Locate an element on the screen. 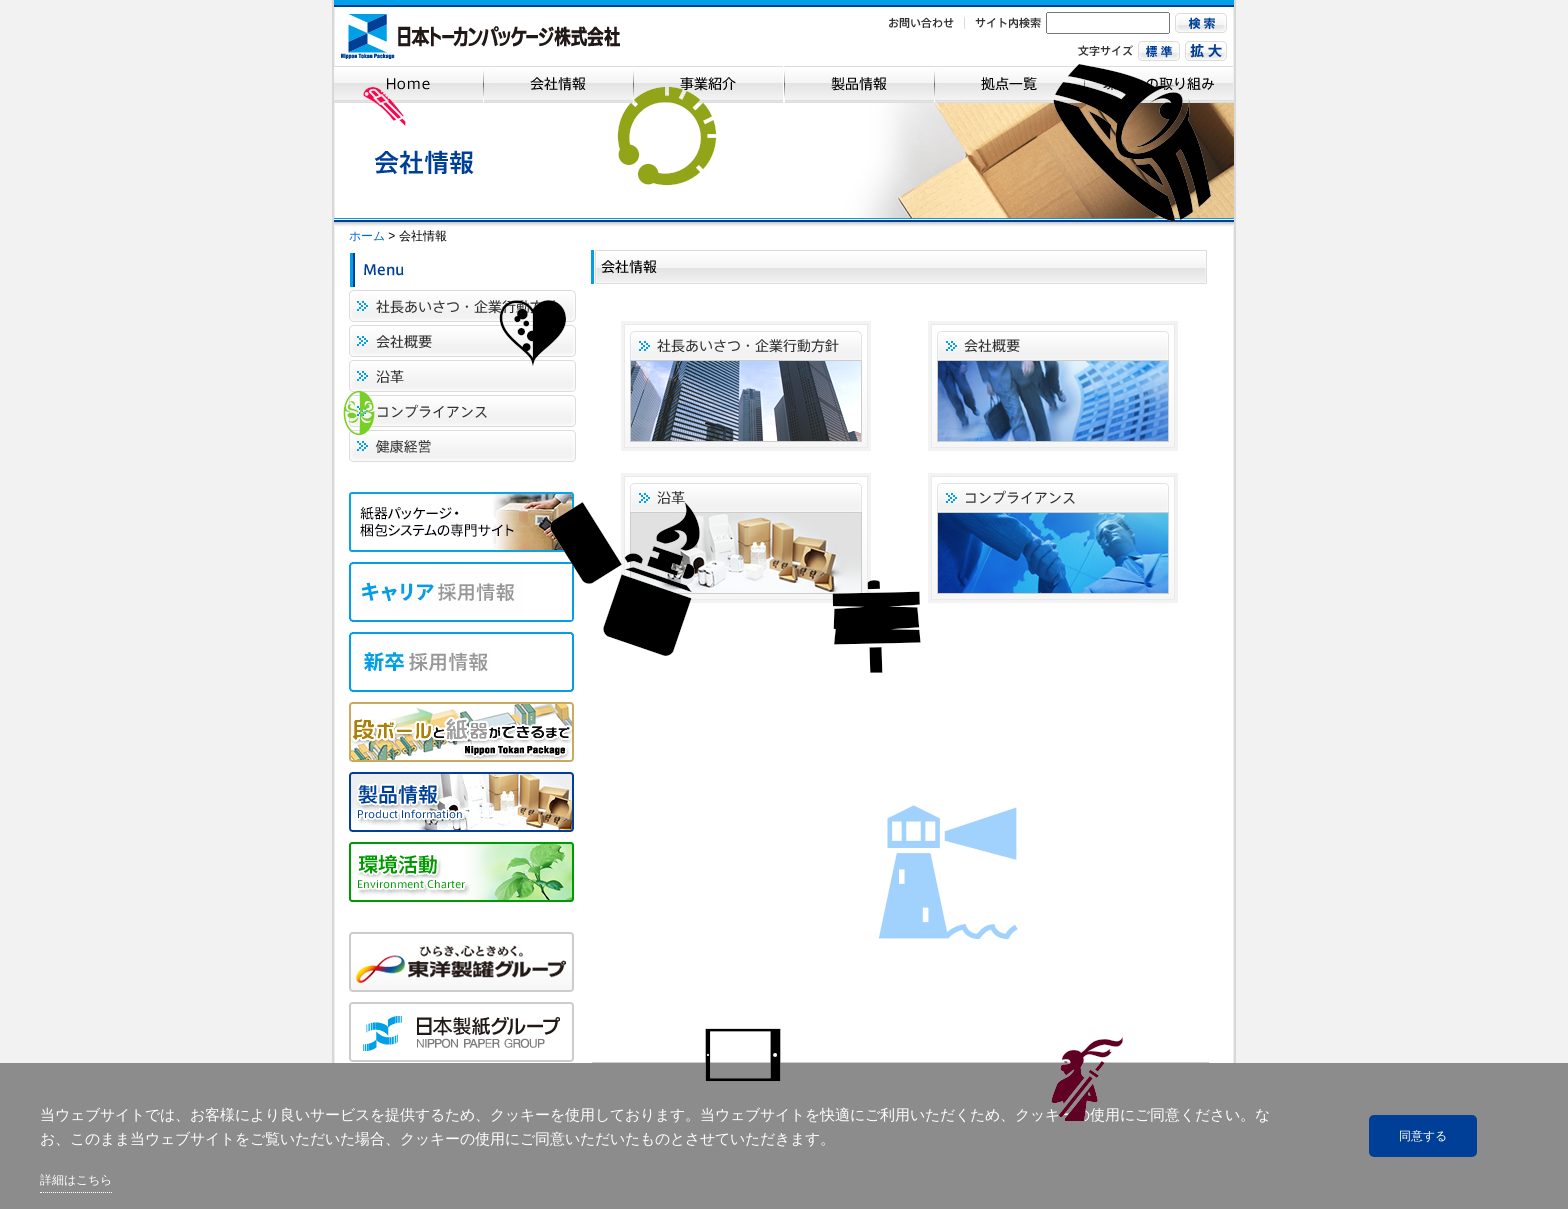  select ninja character class is located at coordinates (1087, 1079).